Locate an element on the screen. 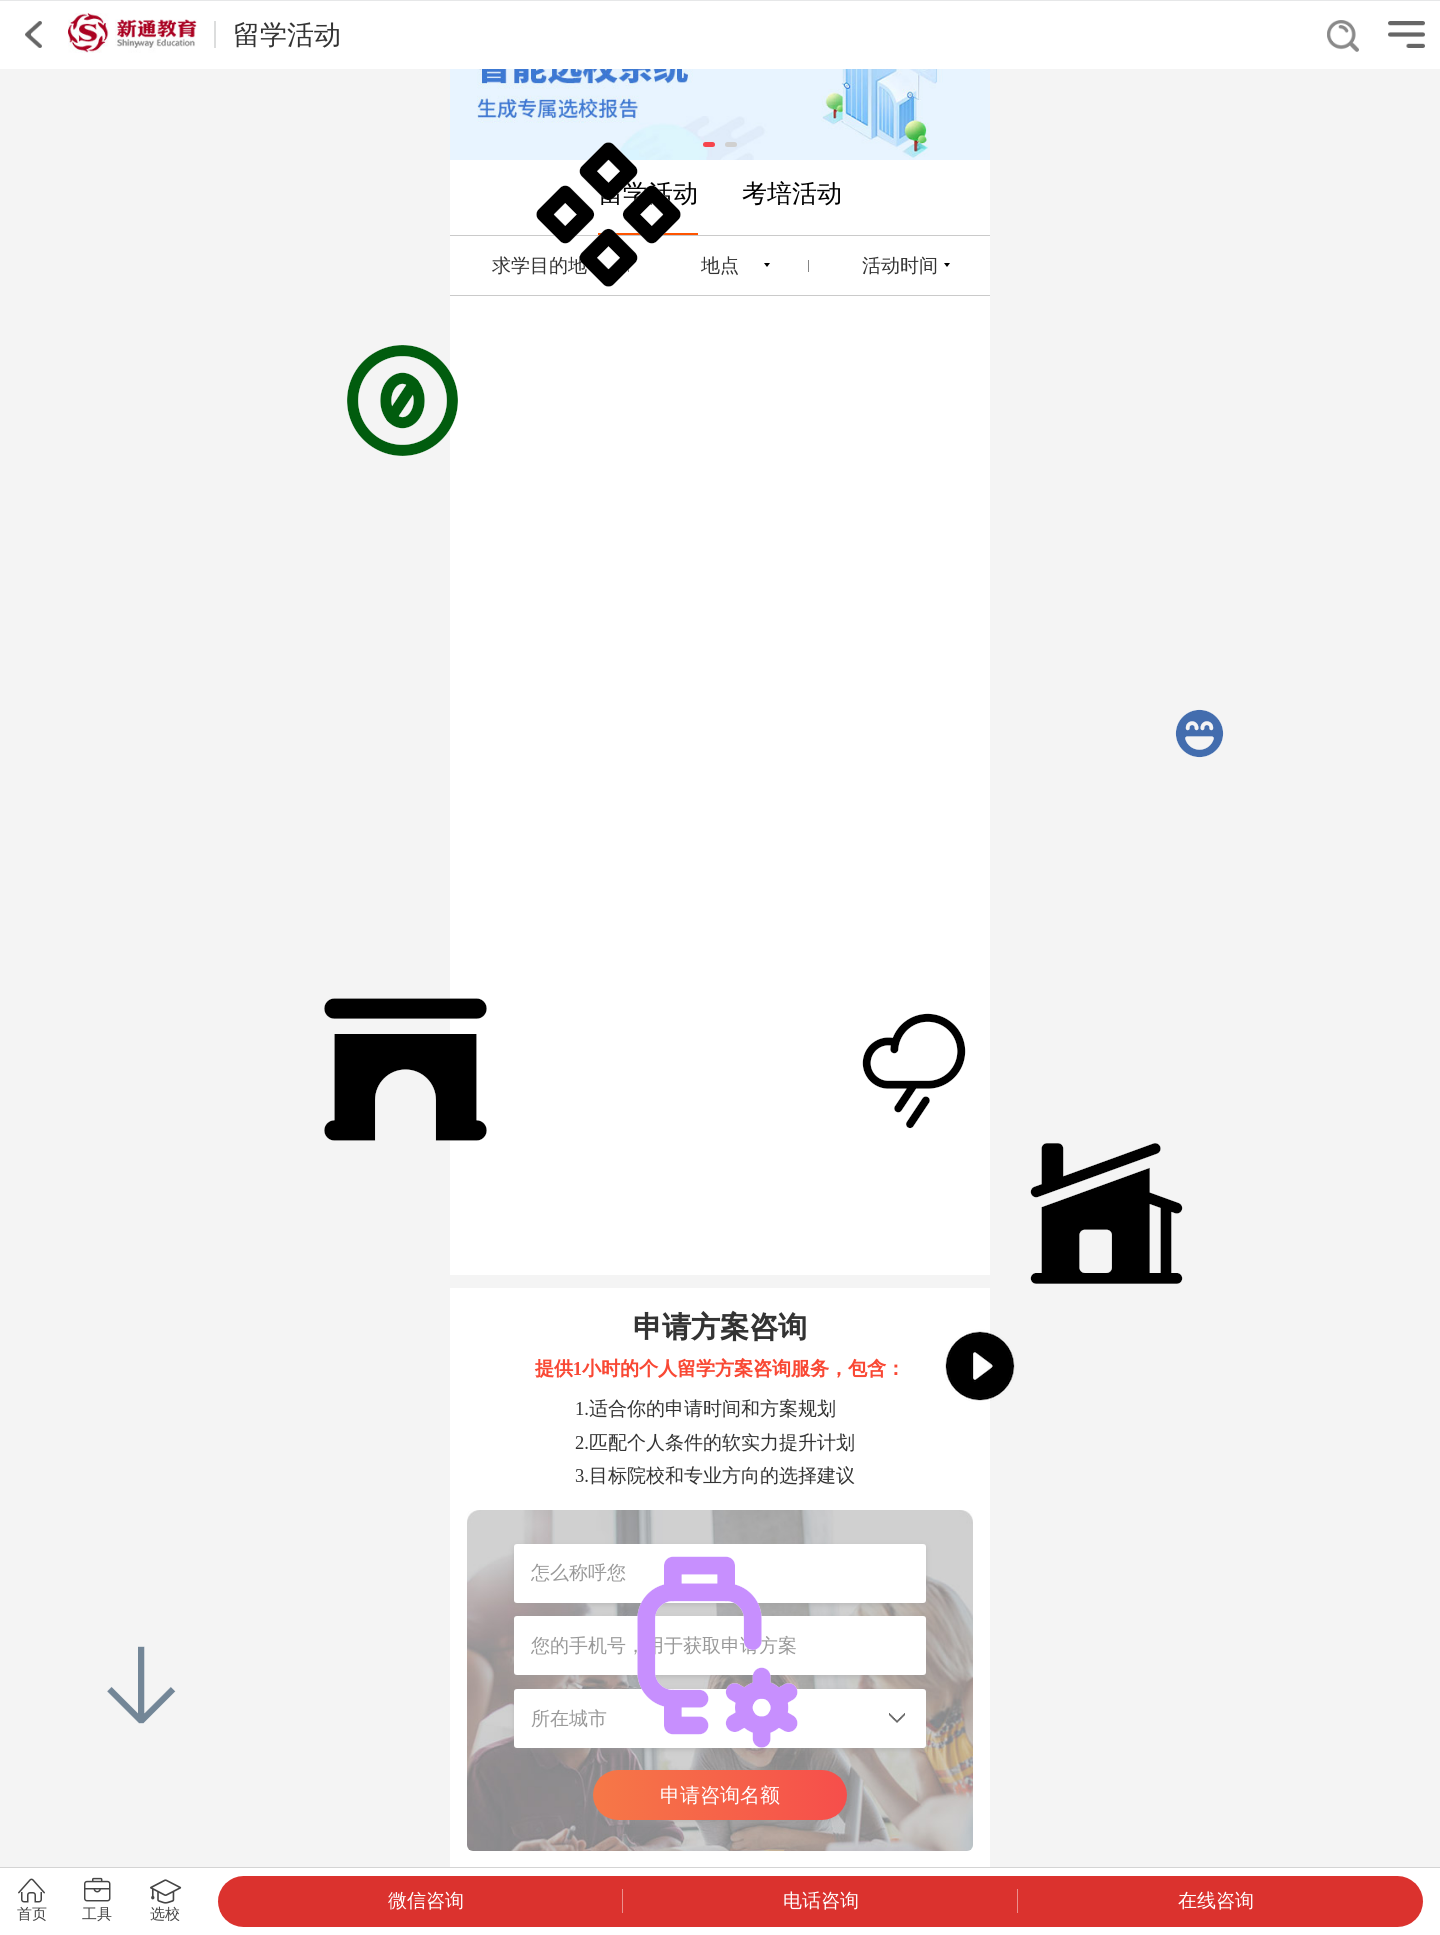 The width and height of the screenshot is (1440, 1935). view UI components library is located at coordinates (608, 214).